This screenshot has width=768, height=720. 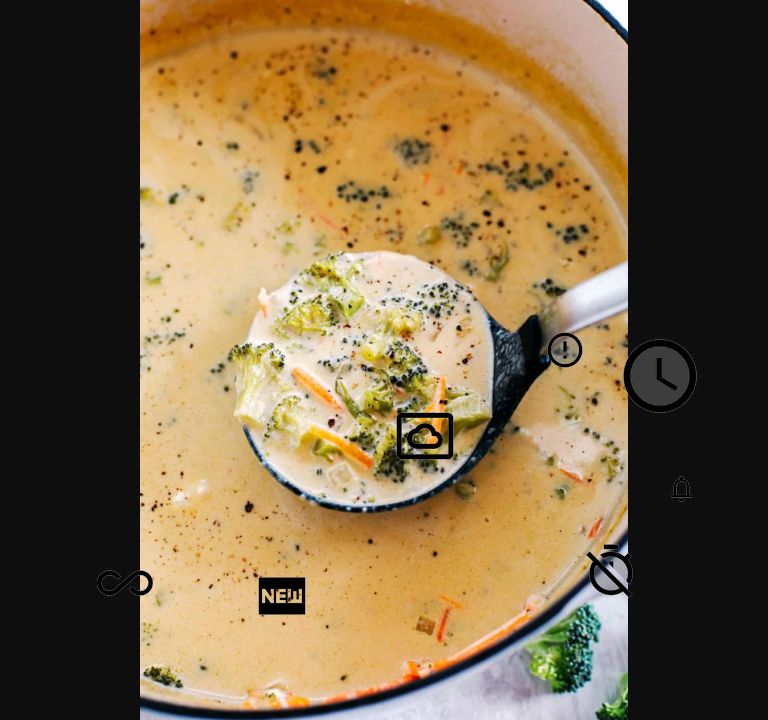 What do you see at coordinates (660, 376) in the screenshot?
I see `view time or clock settings` at bounding box center [660, 376].